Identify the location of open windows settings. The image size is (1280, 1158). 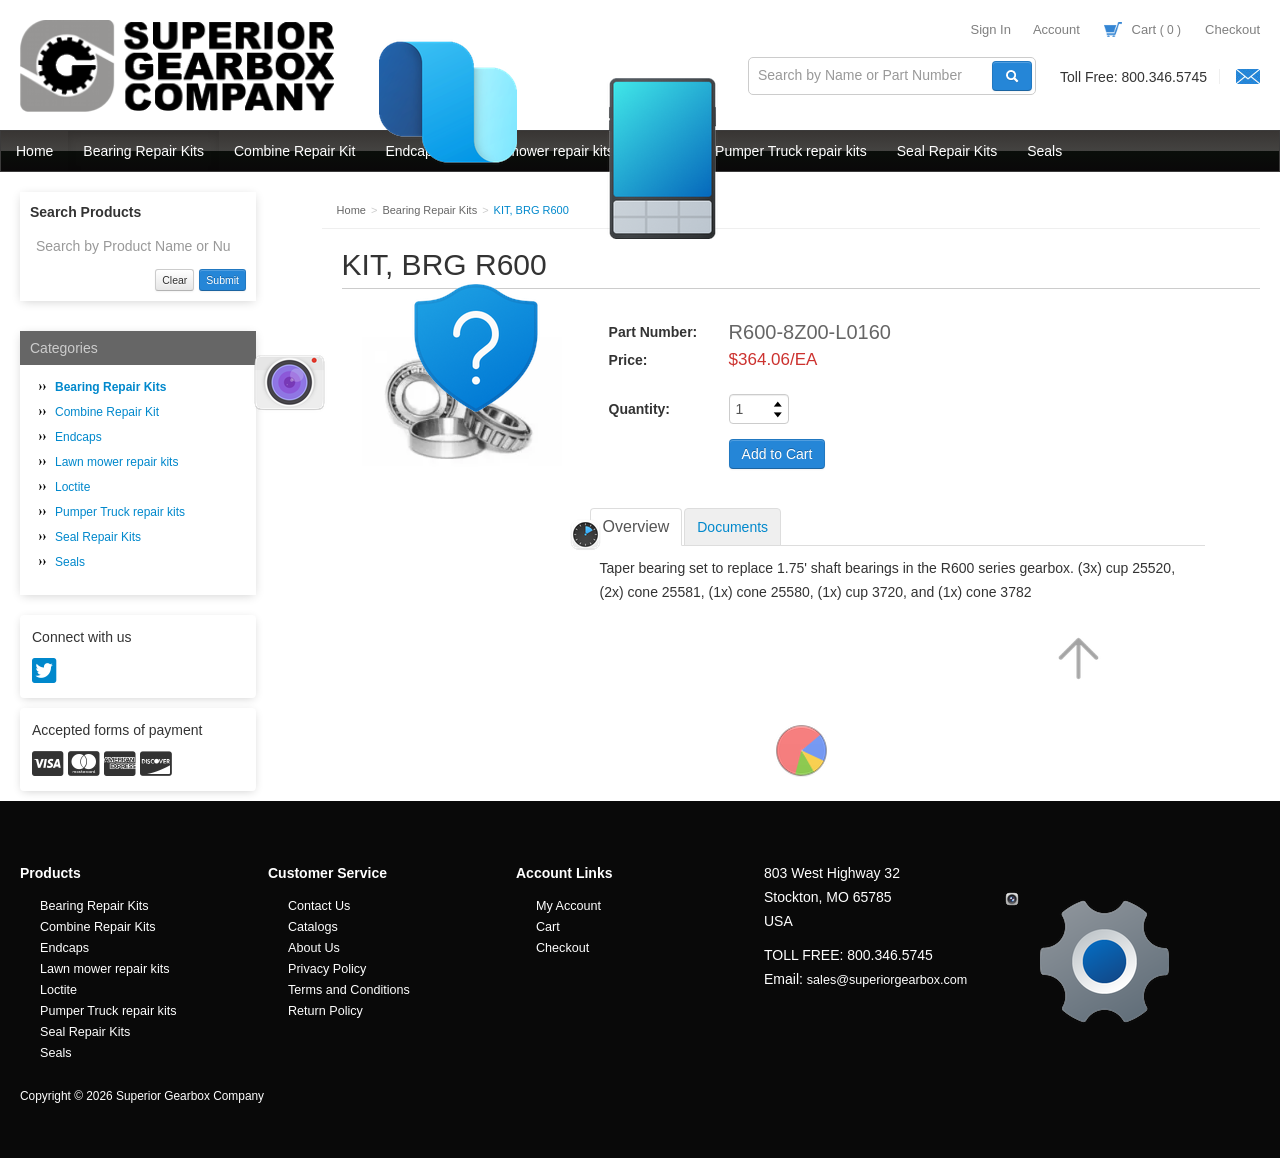
(1104, 961).